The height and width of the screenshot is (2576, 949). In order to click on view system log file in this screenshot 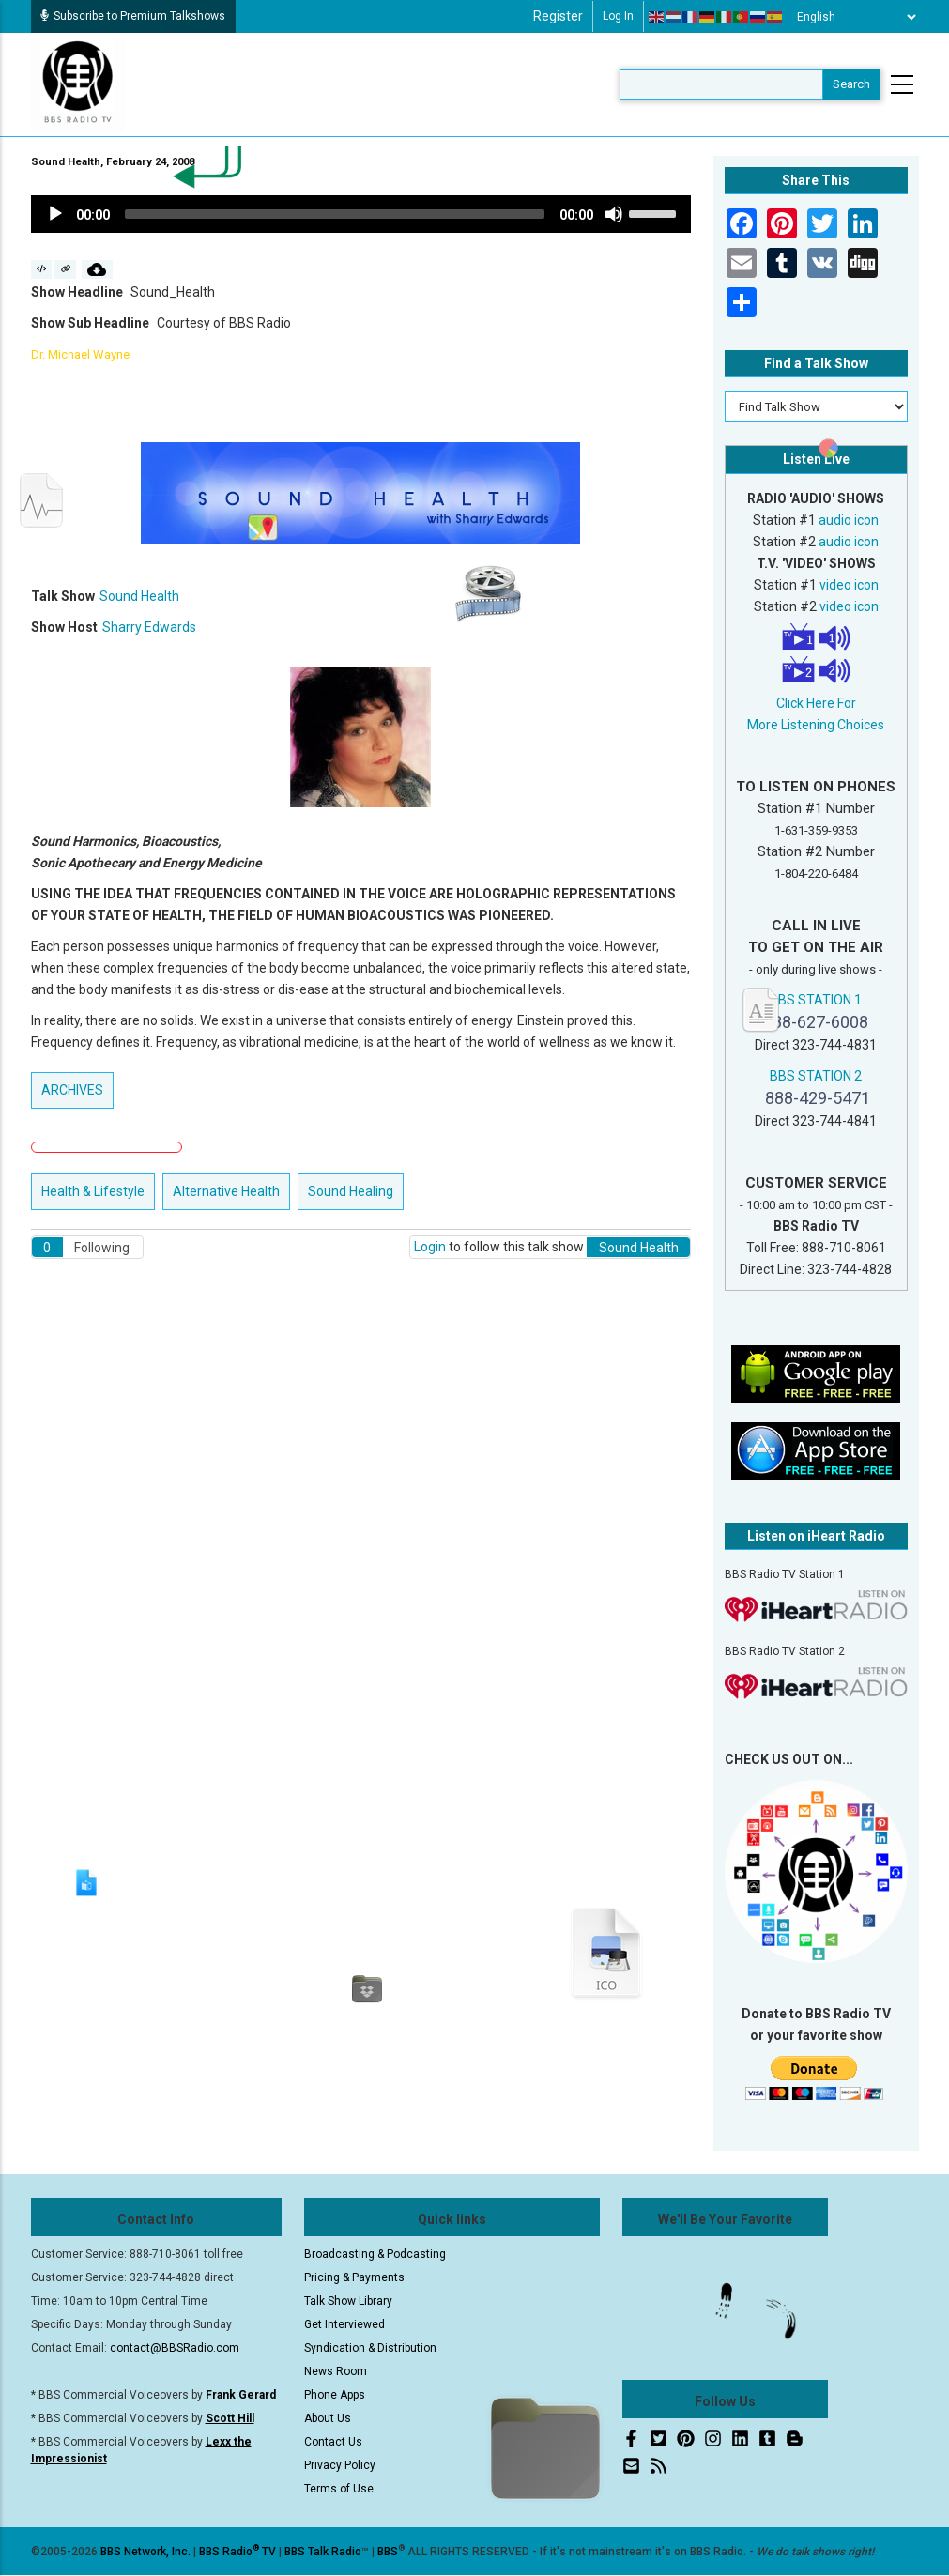, I will do `click(41, 500)`.